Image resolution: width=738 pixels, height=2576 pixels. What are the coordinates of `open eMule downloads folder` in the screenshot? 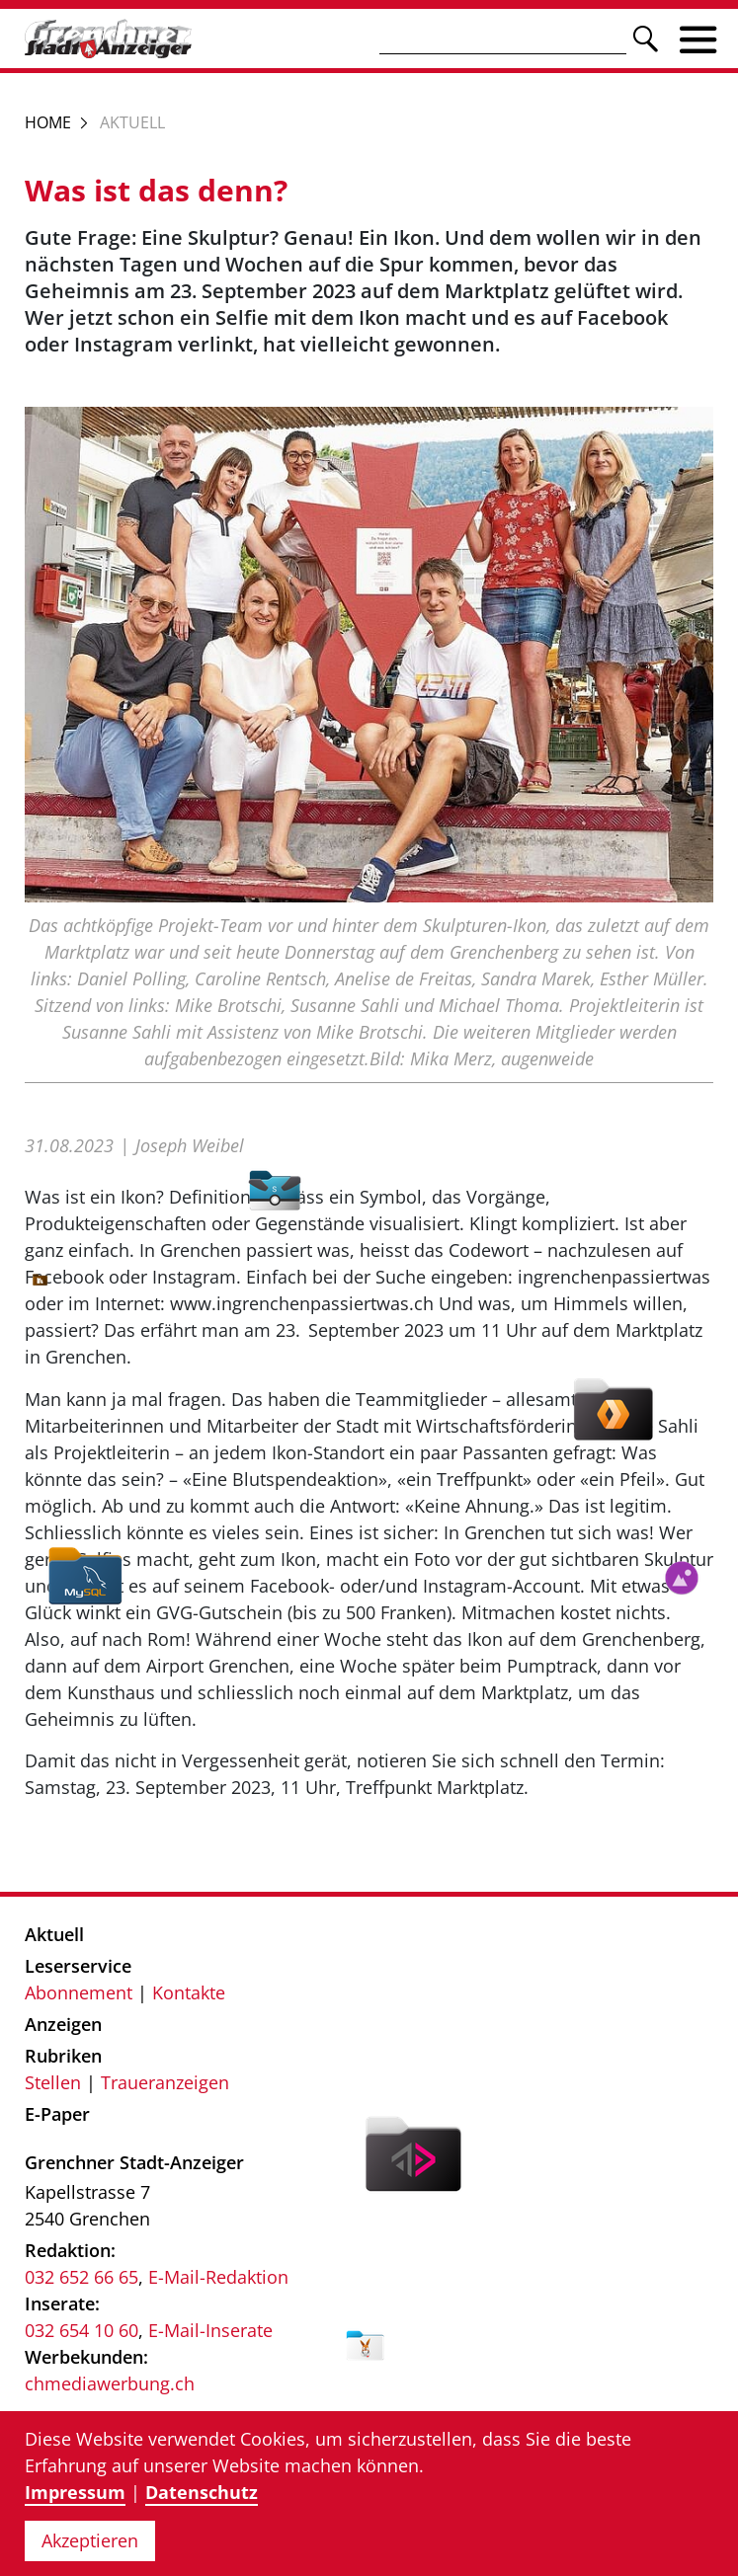 It's located at (365, 2346).